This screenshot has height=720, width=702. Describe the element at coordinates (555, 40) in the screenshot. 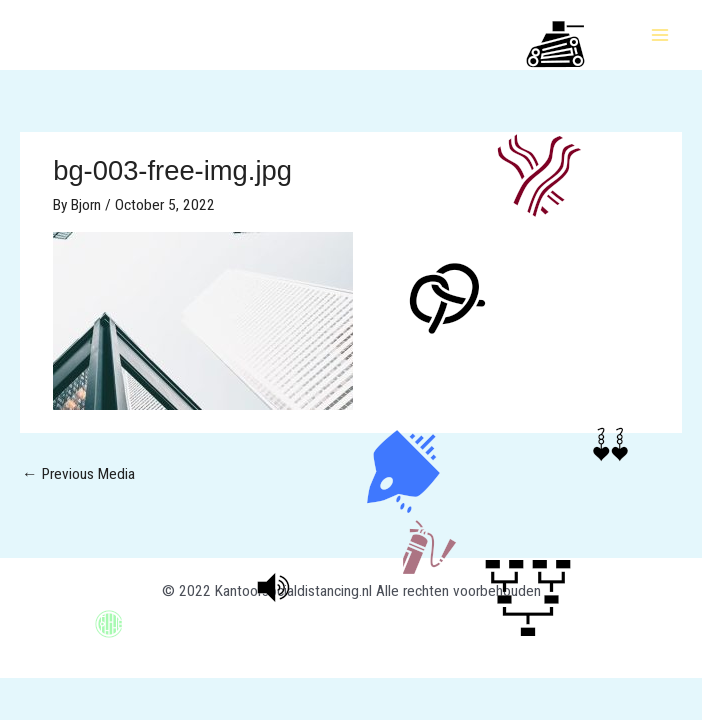

I see `select a tank unit in a strategy game` at that location.